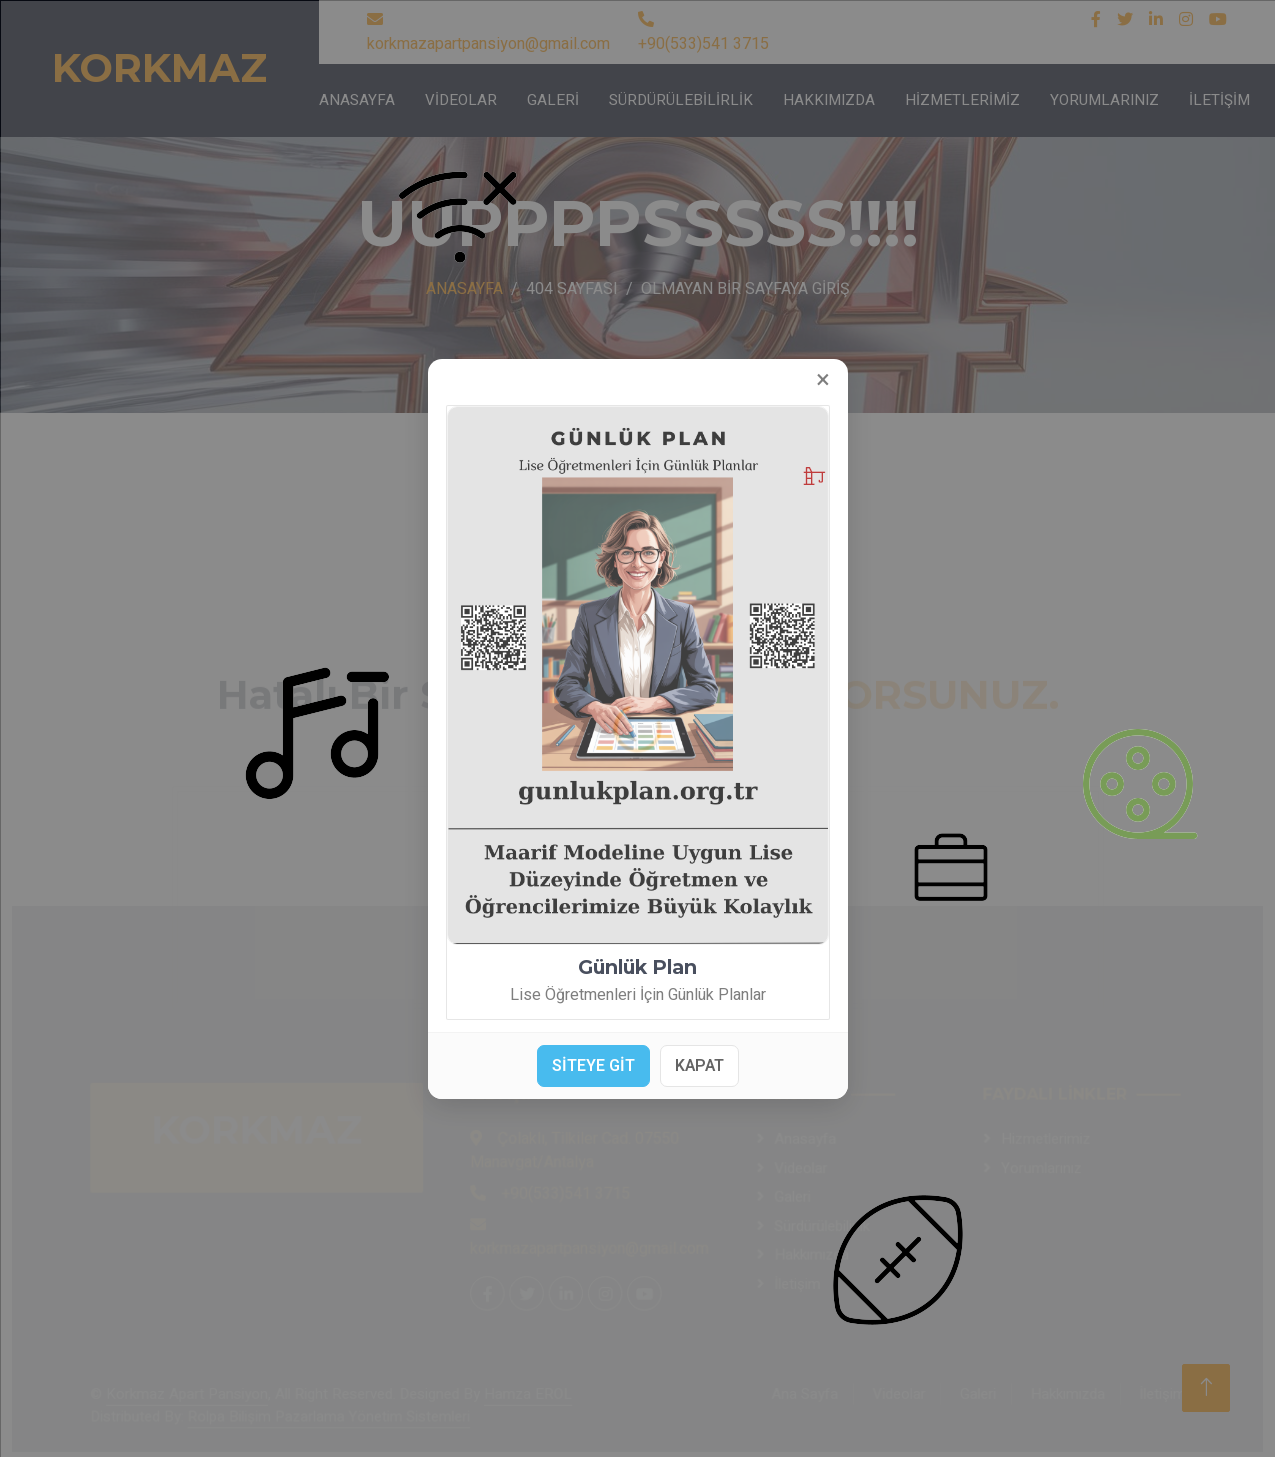 The image size is (1275, 1457). Describe the element at coordinates (814, 476) in the screenshot. I see `construction or building in progress` at that location.